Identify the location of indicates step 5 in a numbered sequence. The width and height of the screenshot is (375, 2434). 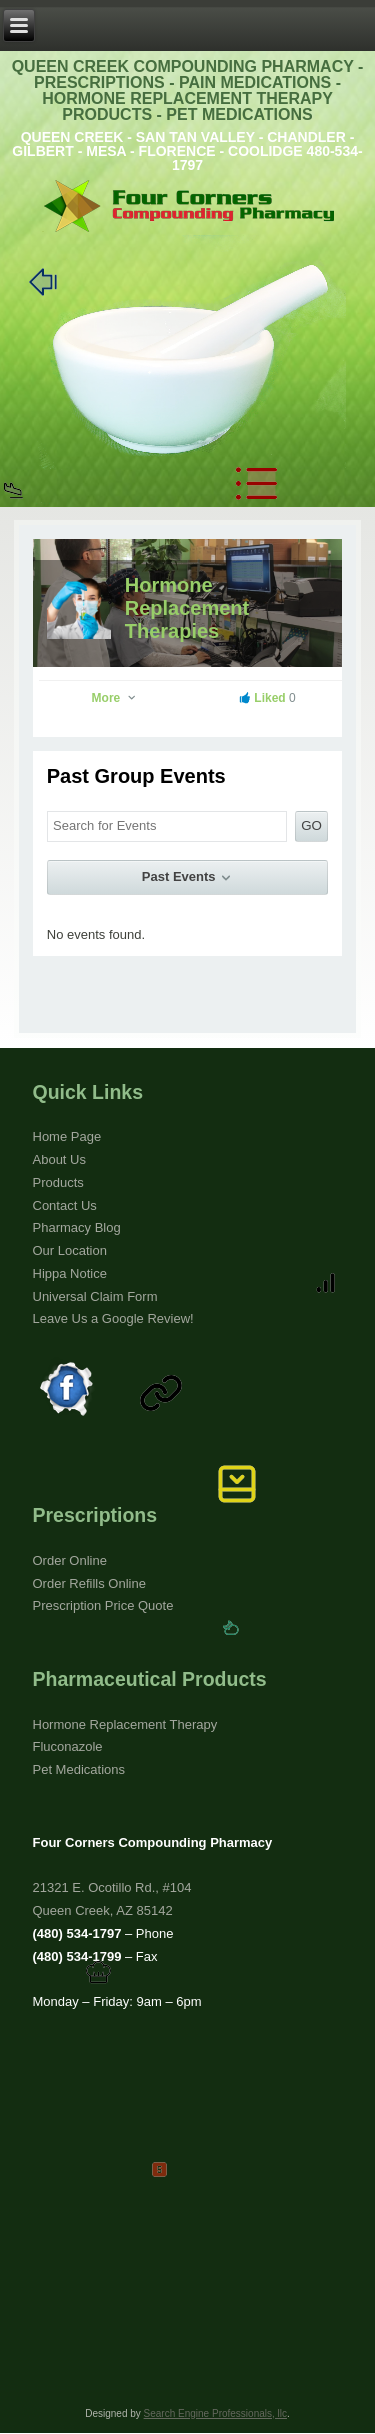
(159, 2169).